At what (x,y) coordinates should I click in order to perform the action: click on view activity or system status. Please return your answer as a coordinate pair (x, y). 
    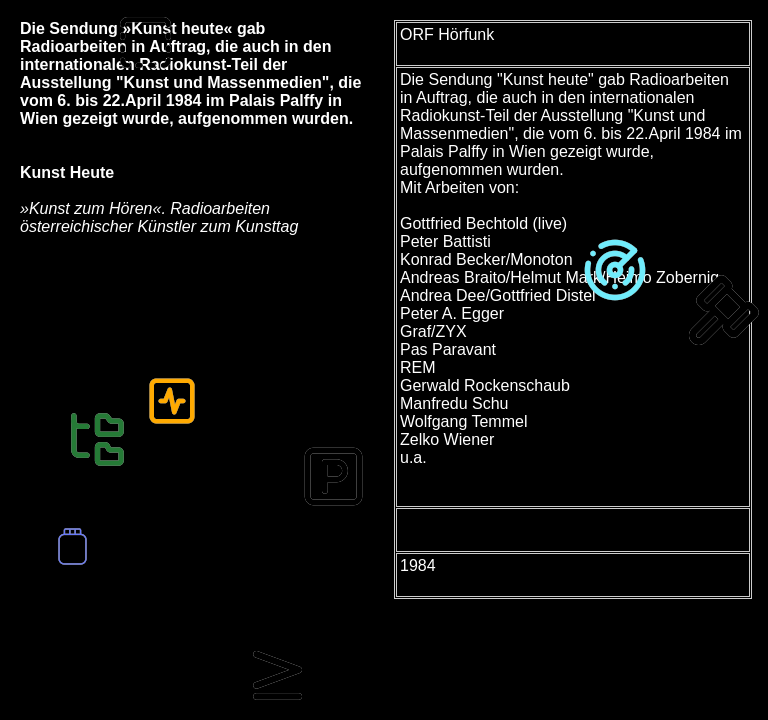
    Looking at the image, I should click on (172, 401).